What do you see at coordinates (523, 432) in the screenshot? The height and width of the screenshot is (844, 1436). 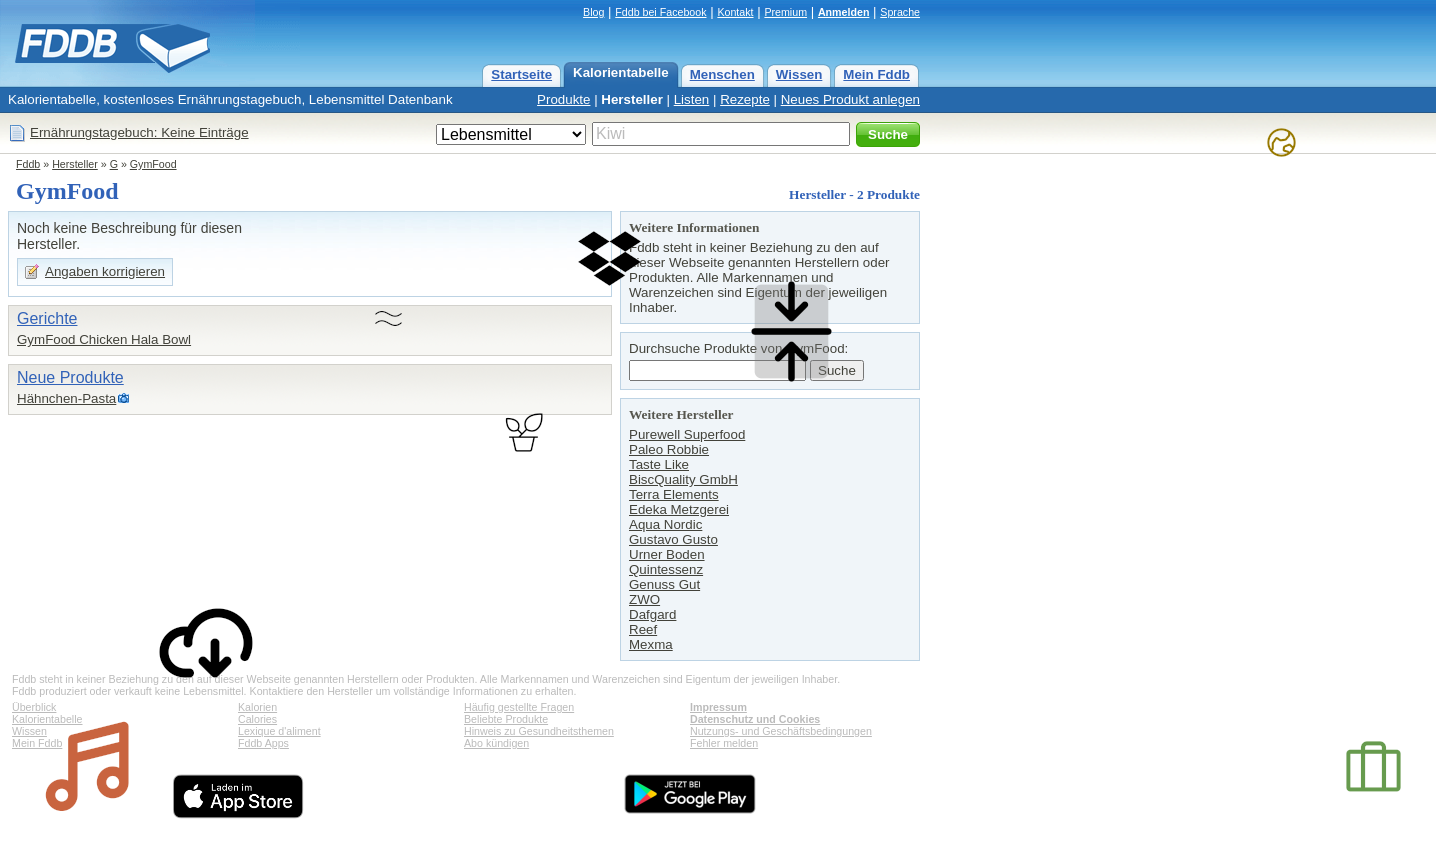 I see `access plant care or gardening features` at bounding box center [523, 432].